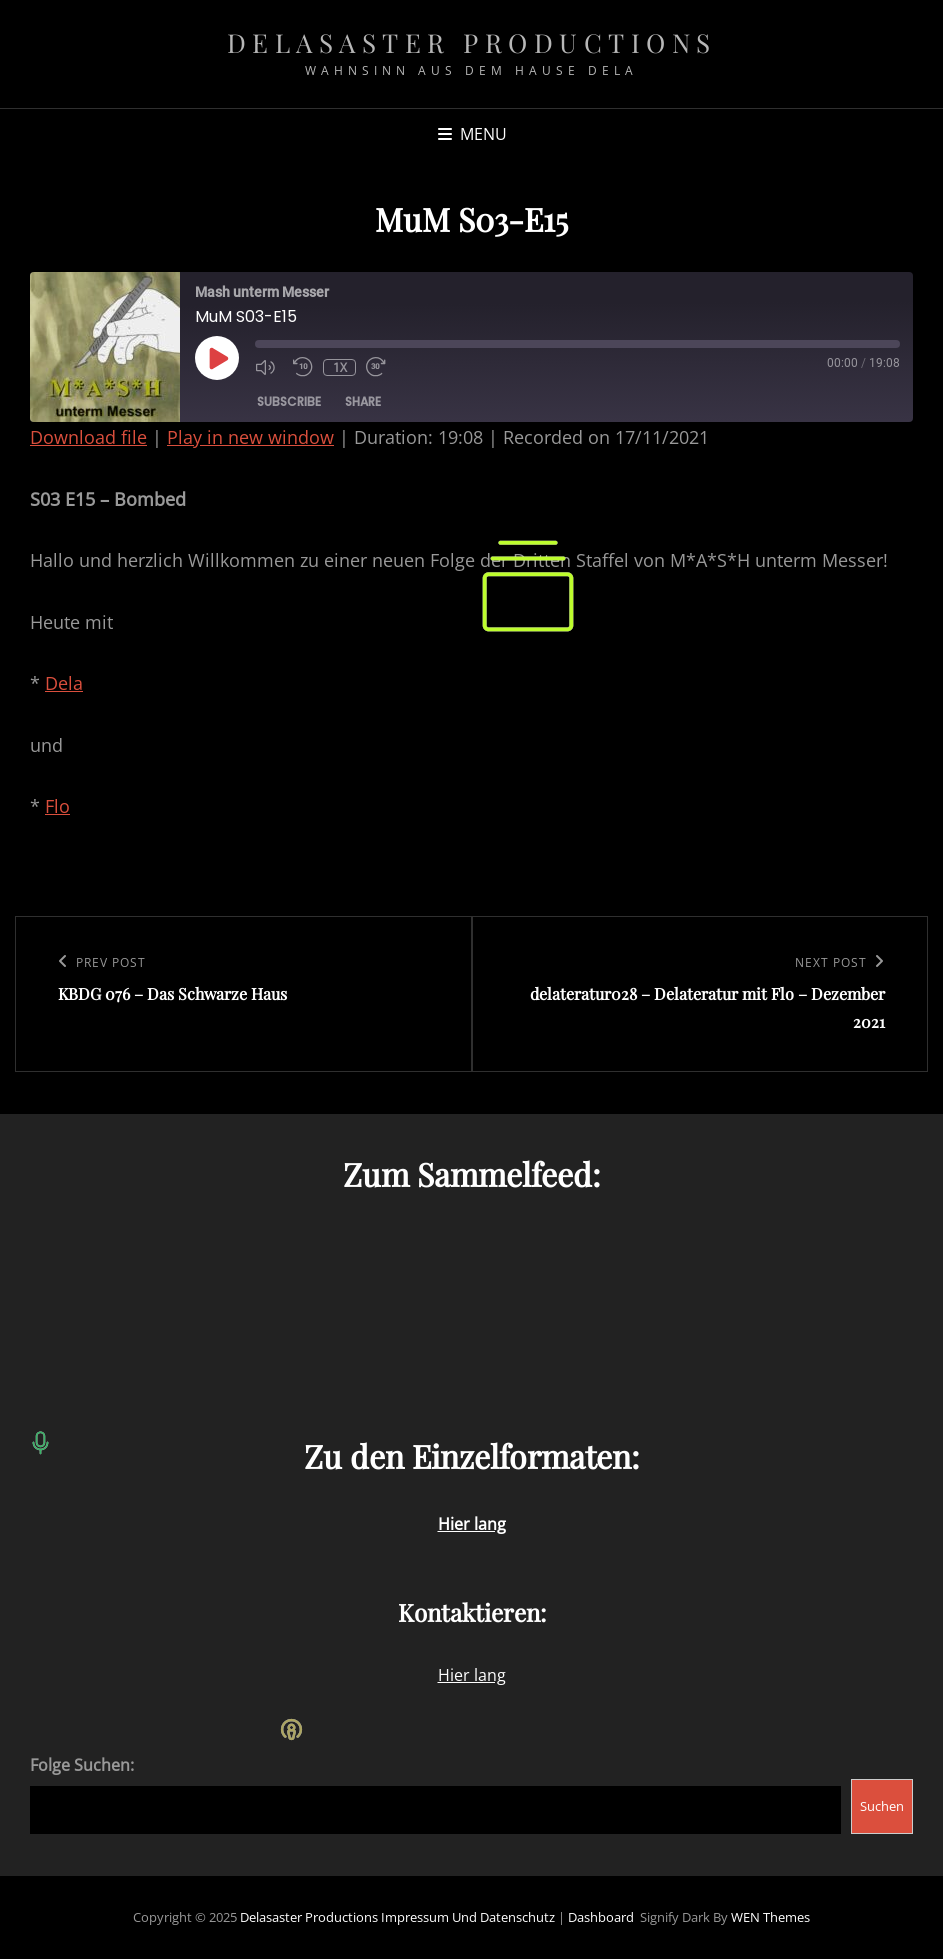 This screenshot has width=943, height=1959. What do you see at coordinates (291, 1729) in the screenshot?
I see `open Apple Podcasts app` at bounding box center [291, 1729].